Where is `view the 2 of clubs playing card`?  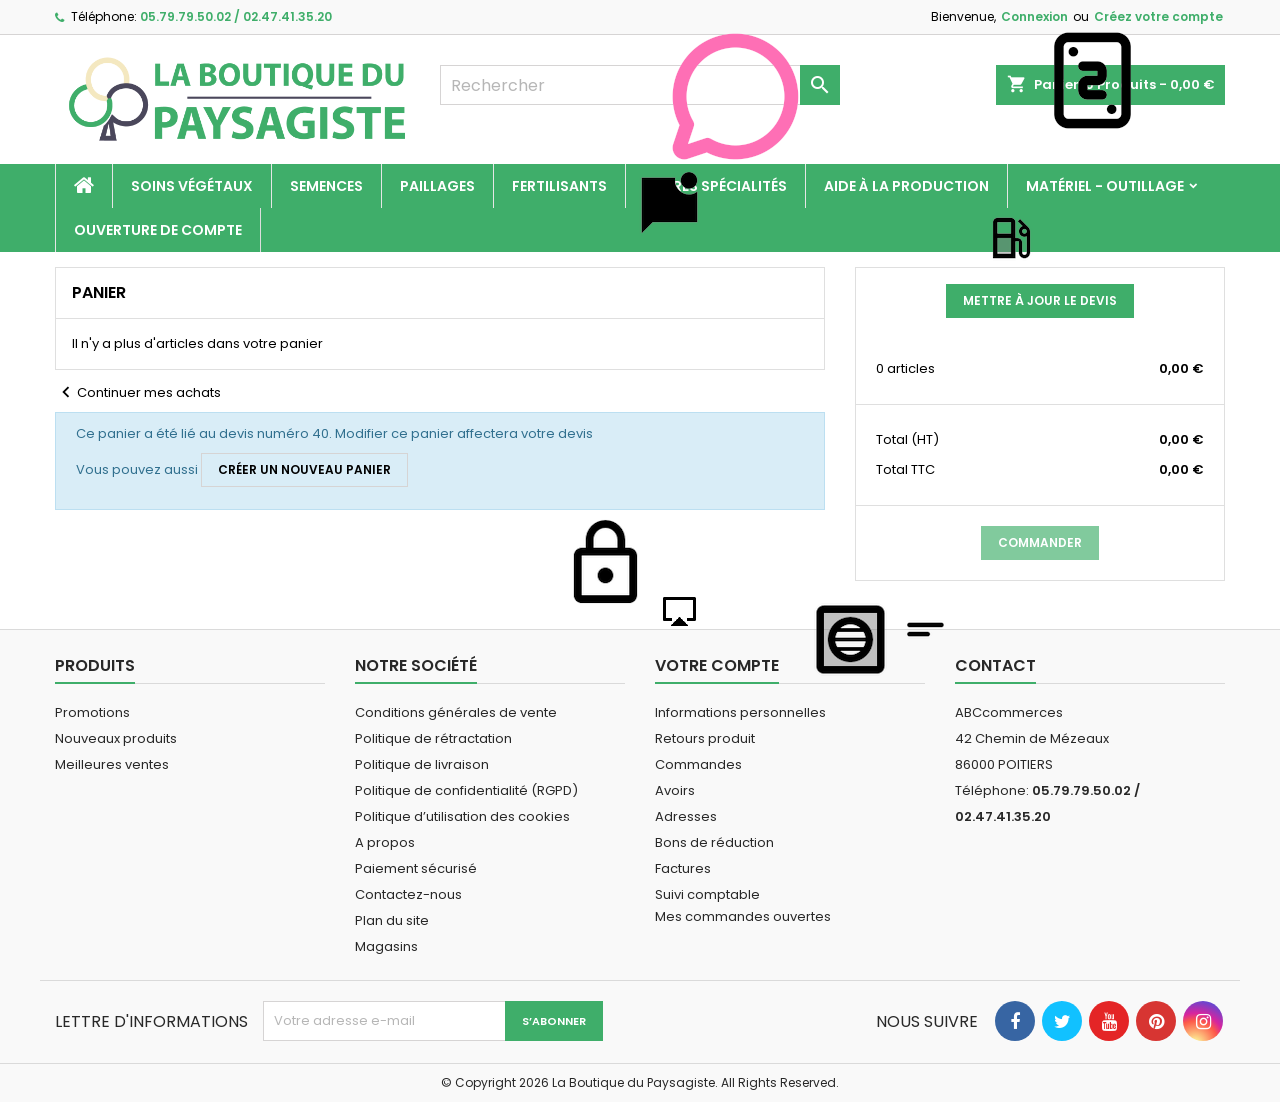 view the 2 of clubs playing card is located at coordinates (1092, 80).